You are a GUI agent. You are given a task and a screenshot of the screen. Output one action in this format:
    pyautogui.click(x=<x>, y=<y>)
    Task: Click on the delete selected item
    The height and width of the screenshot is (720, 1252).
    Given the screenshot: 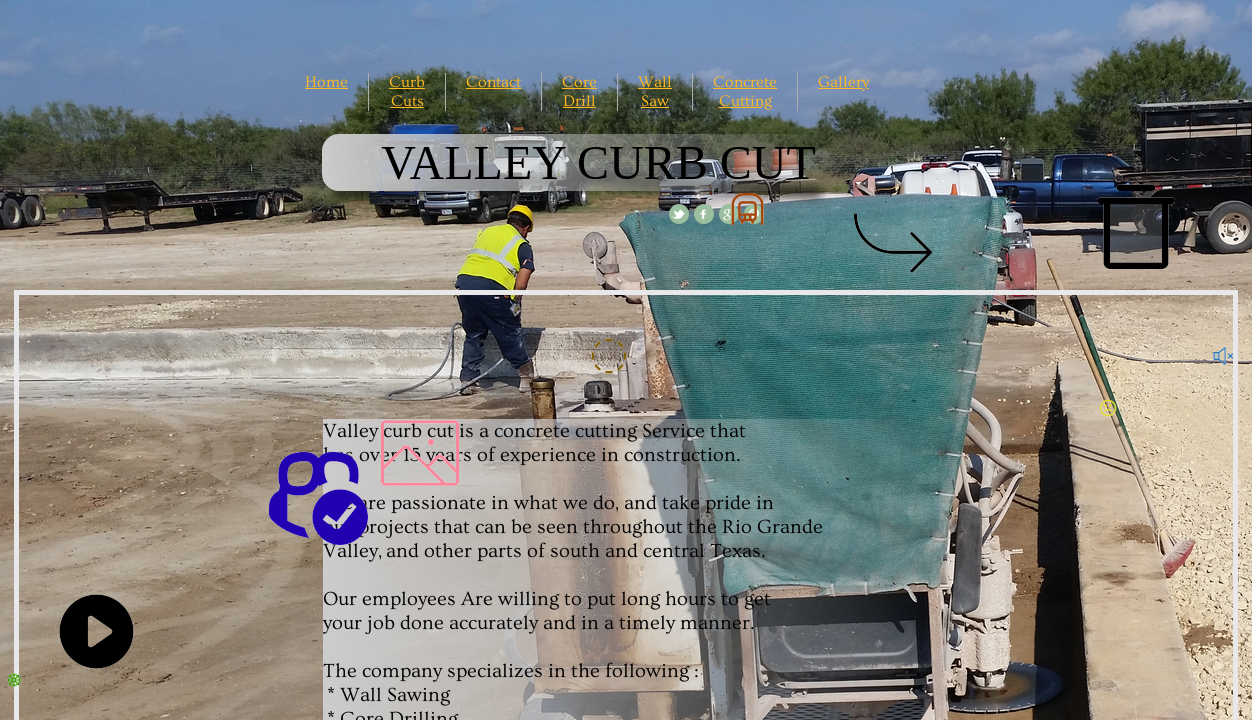 What is the action you would take?
    pyautogui.click(x=1136, y=230)
    